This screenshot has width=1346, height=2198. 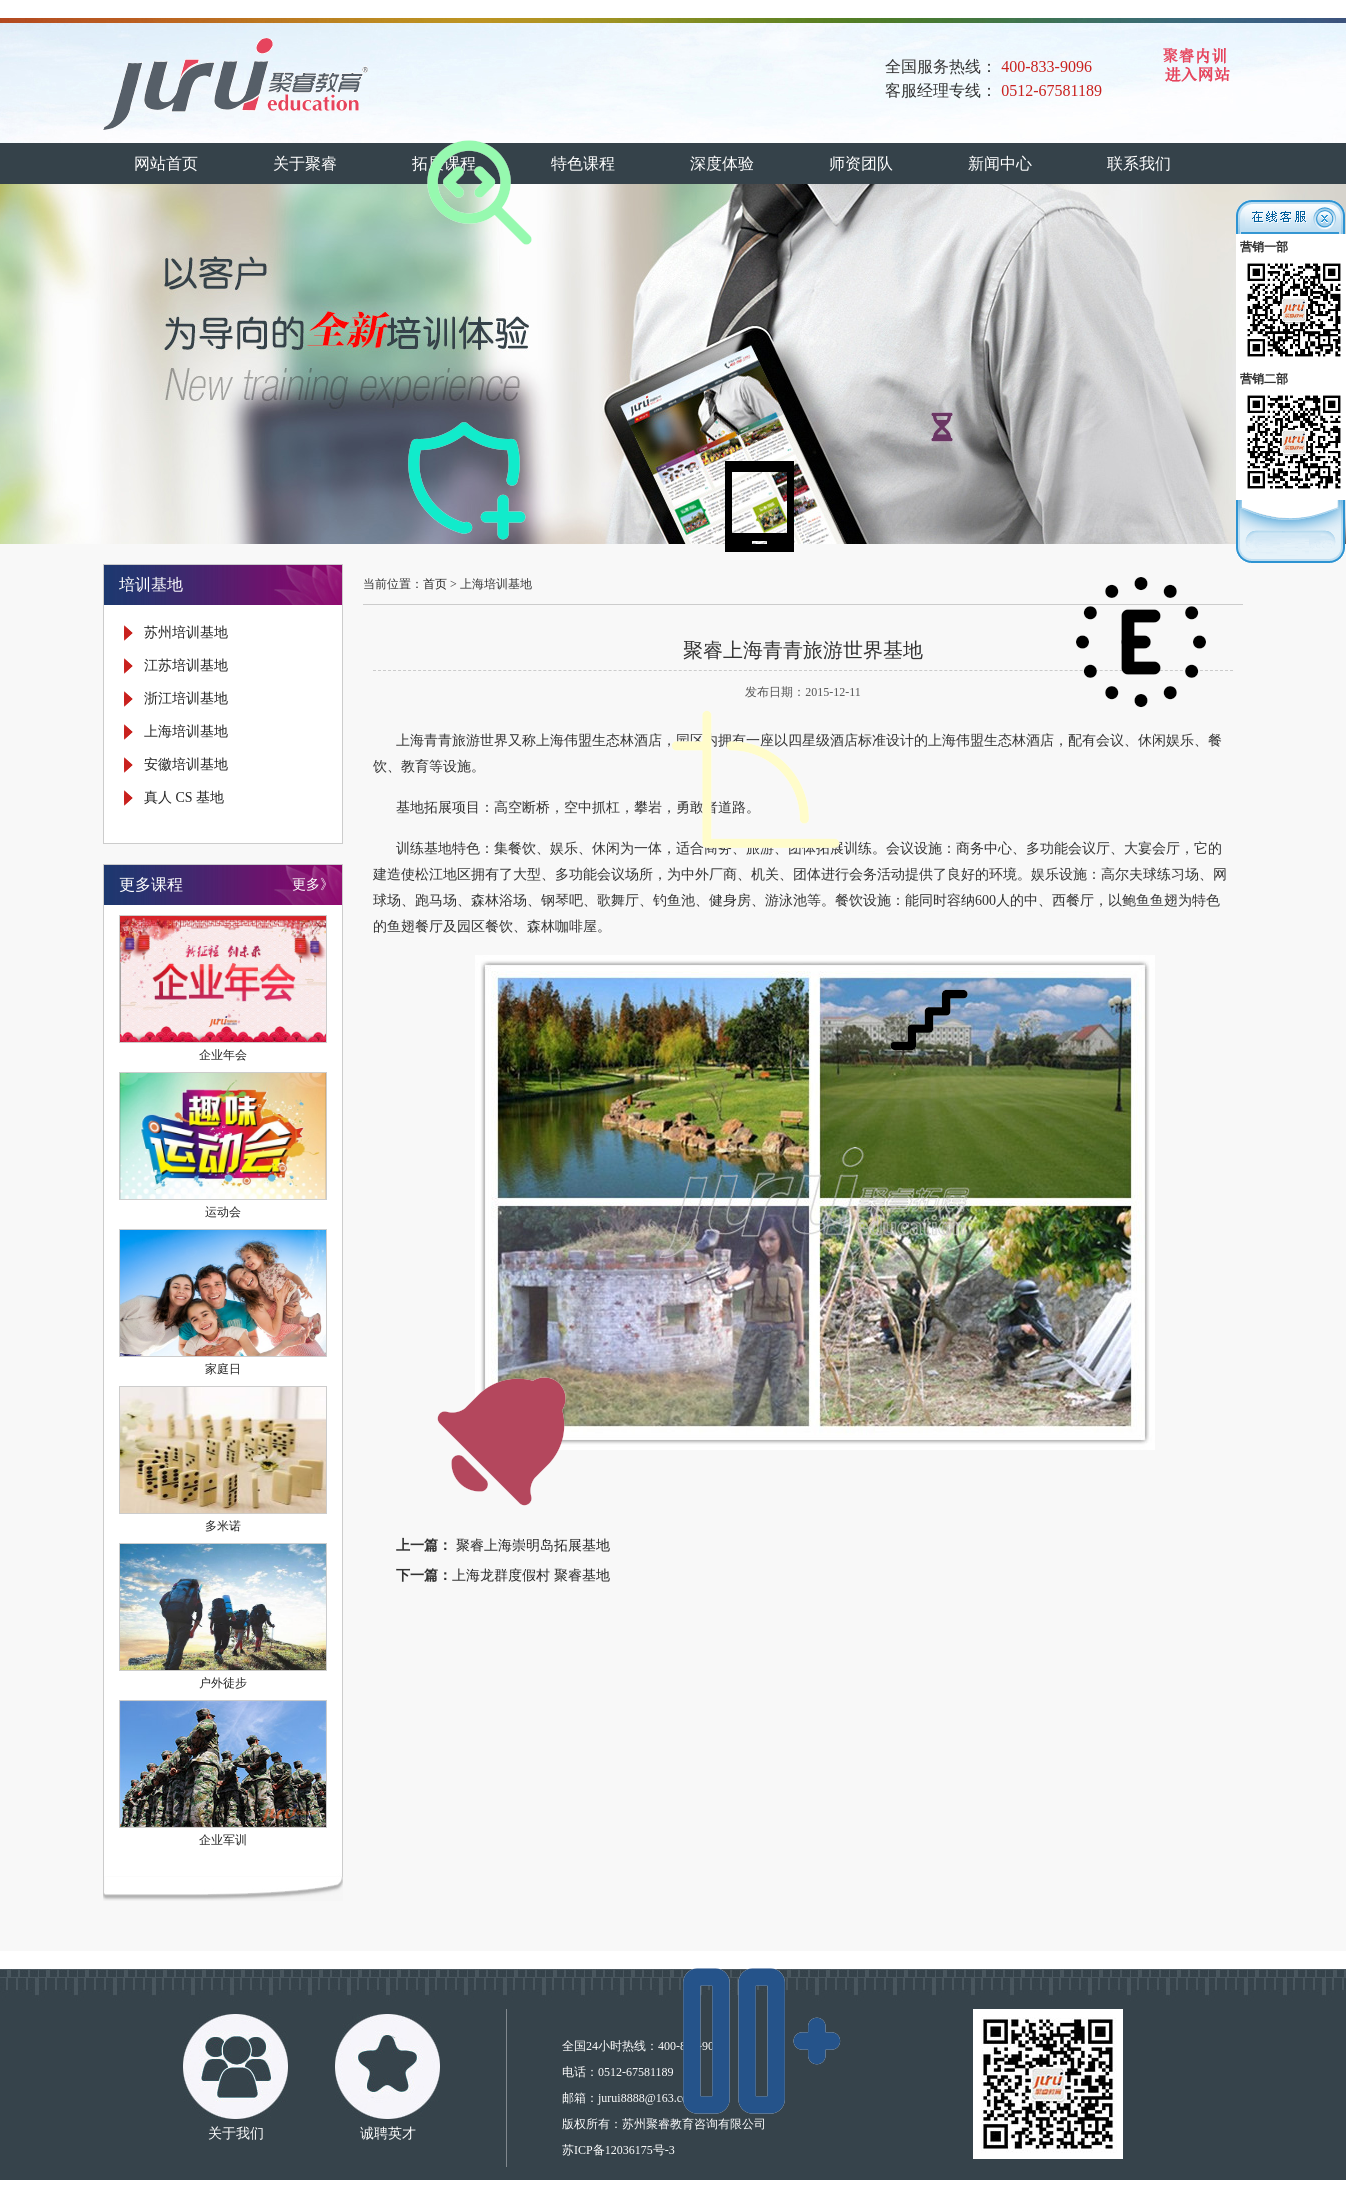 What do you see at coordinates (759, 506) in the screenshot?
I see `switch to tablet view or layout` at bounding box center [759, 506].